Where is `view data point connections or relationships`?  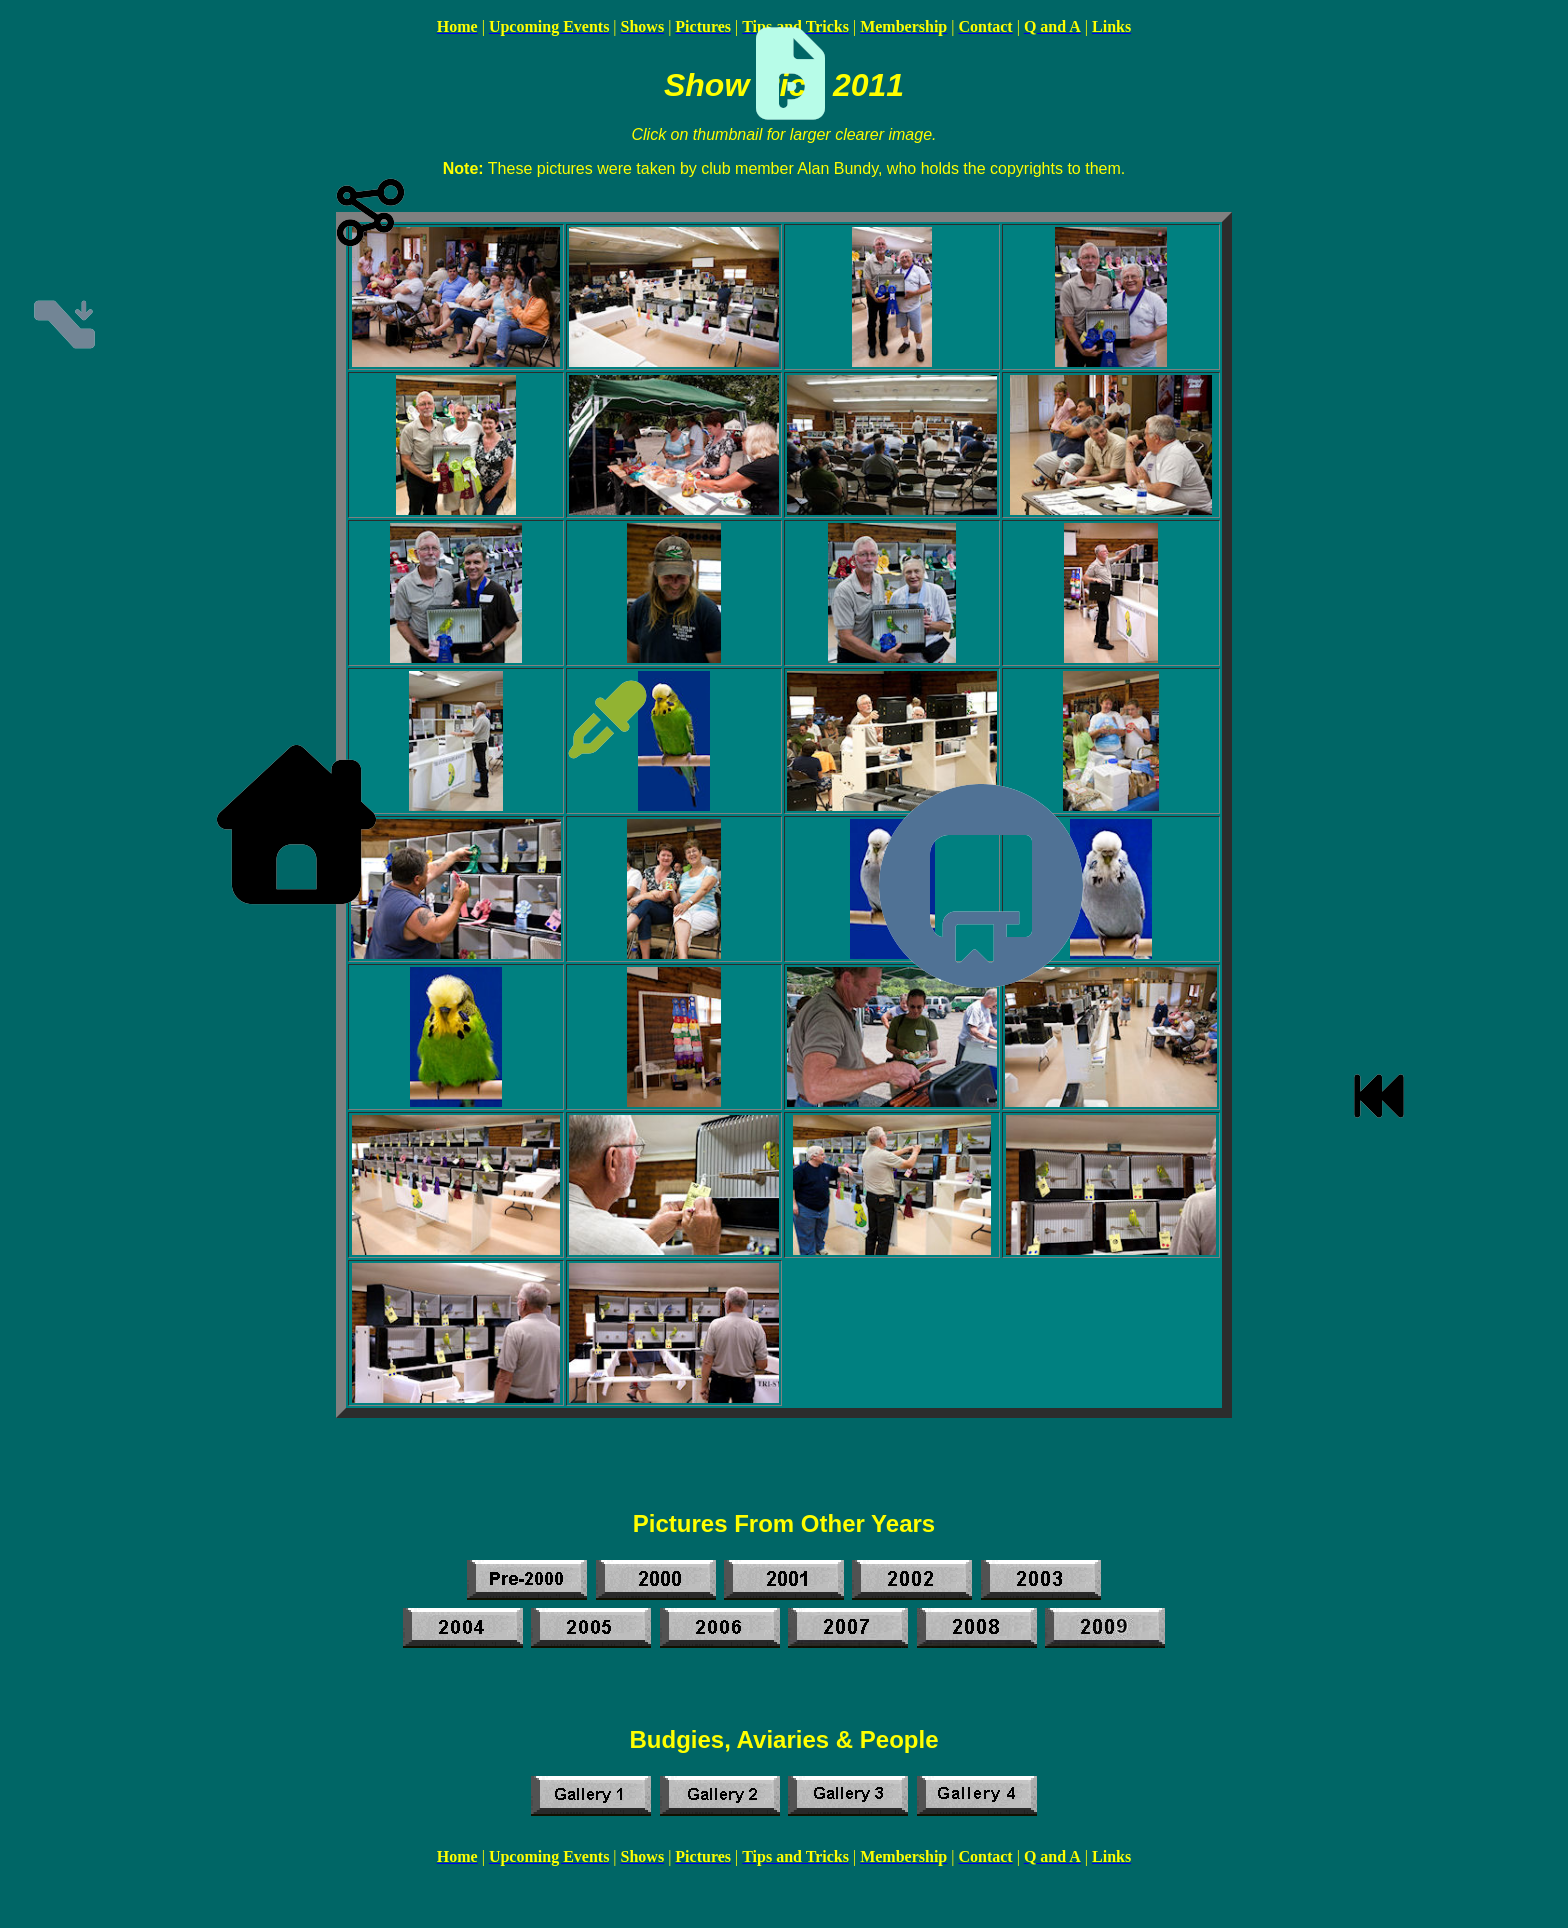 view data point connections or relationships is located at coordinates (370, 212).